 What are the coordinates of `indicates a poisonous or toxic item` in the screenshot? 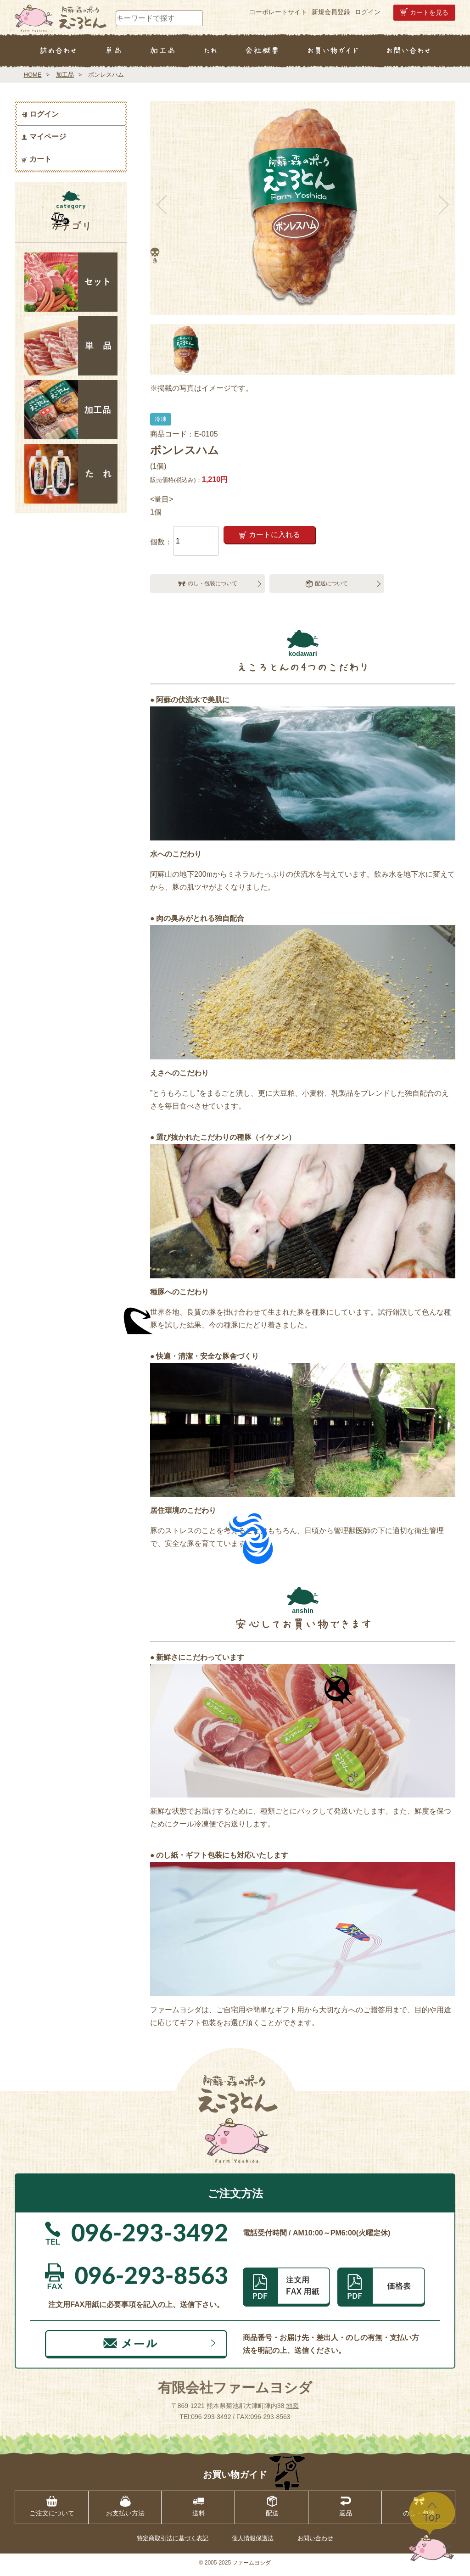 It's located at (155, 255).